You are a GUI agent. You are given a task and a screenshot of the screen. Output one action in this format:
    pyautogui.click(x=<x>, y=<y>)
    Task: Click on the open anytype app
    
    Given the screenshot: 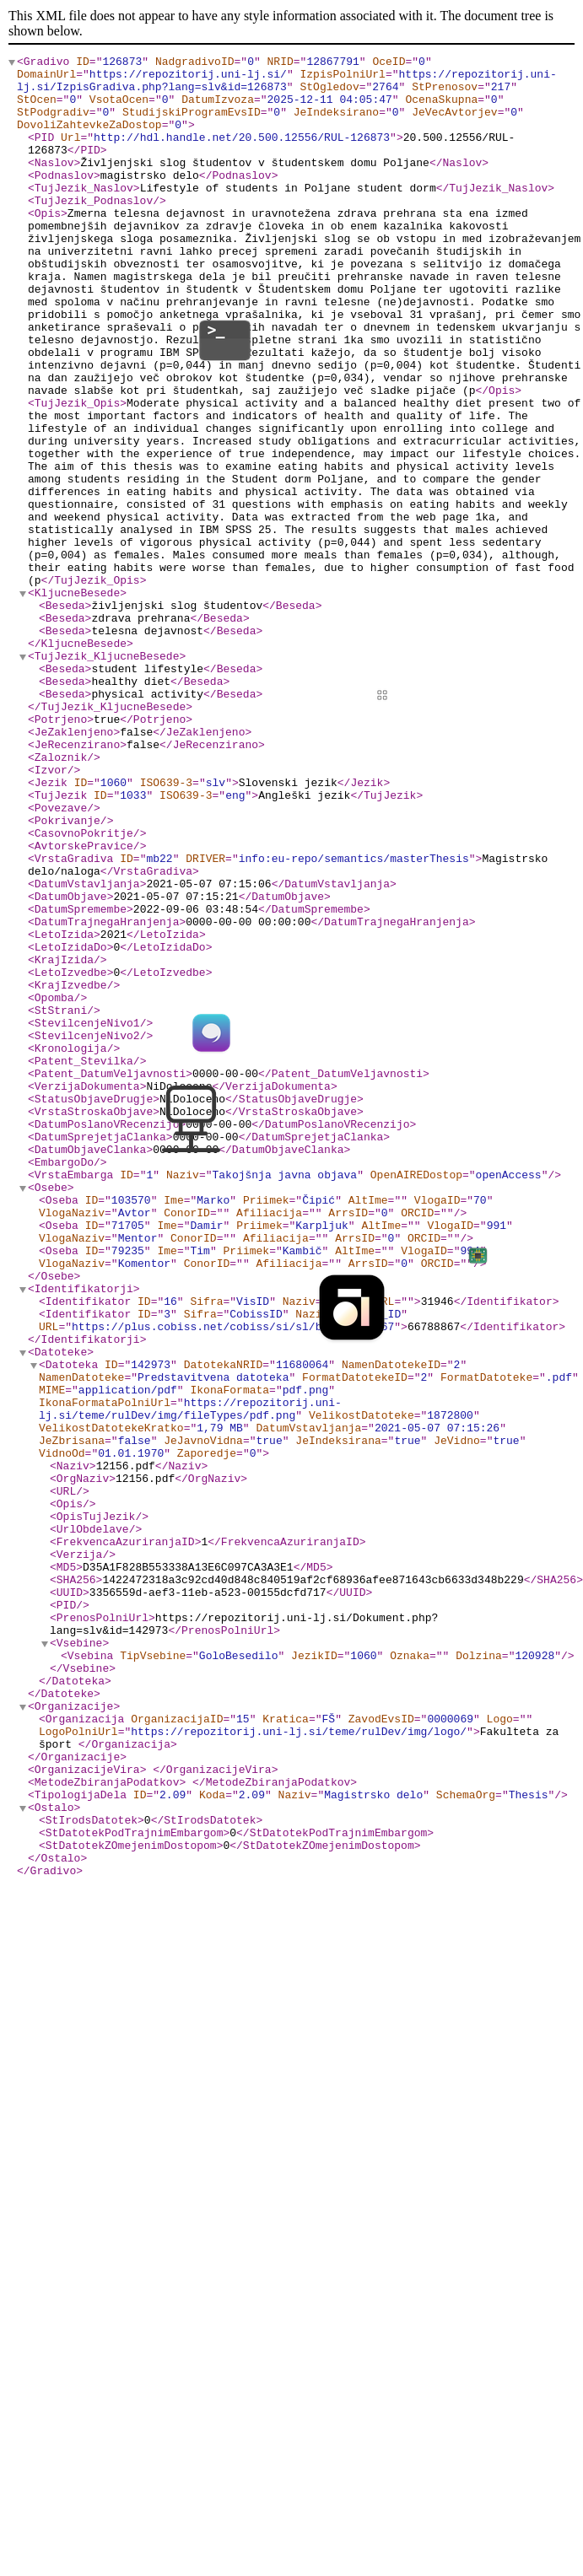 What is the action you would take?
    pyautogui.click(x=352, y=1307)
    